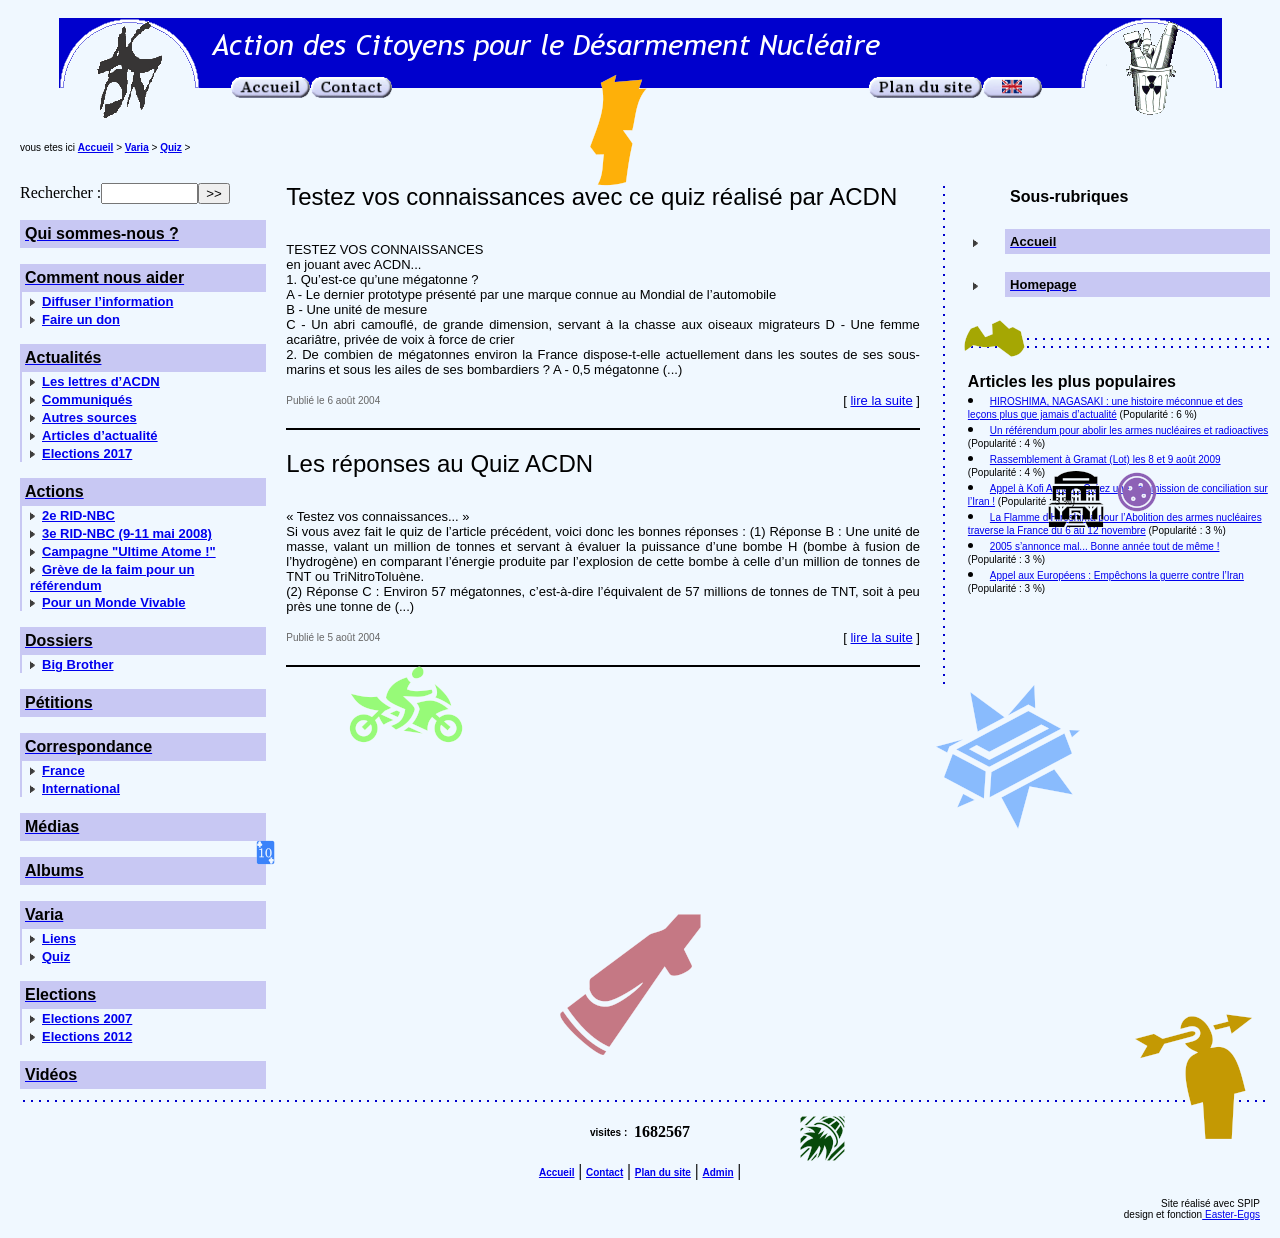 The height and width of the screenshot is (1238, 1280). I want to click on activate boost or turbo mode, so click(822, 1138).